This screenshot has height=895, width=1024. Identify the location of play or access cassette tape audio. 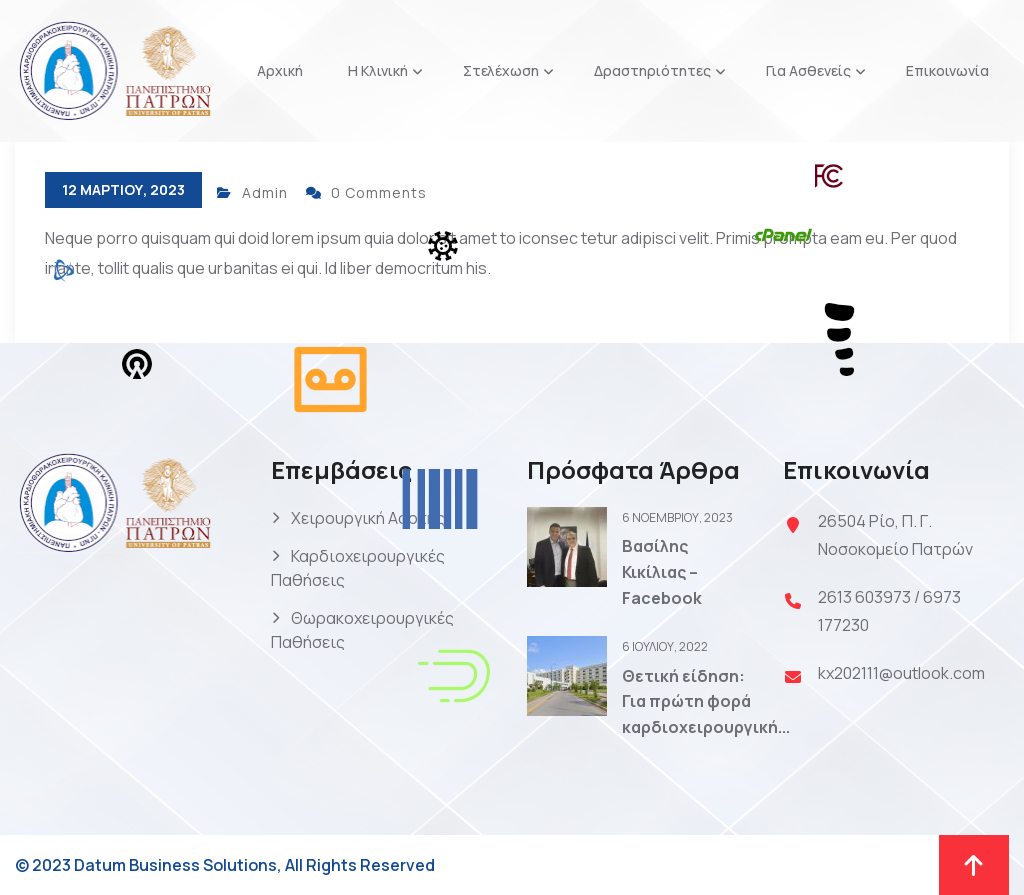
(330, 379).